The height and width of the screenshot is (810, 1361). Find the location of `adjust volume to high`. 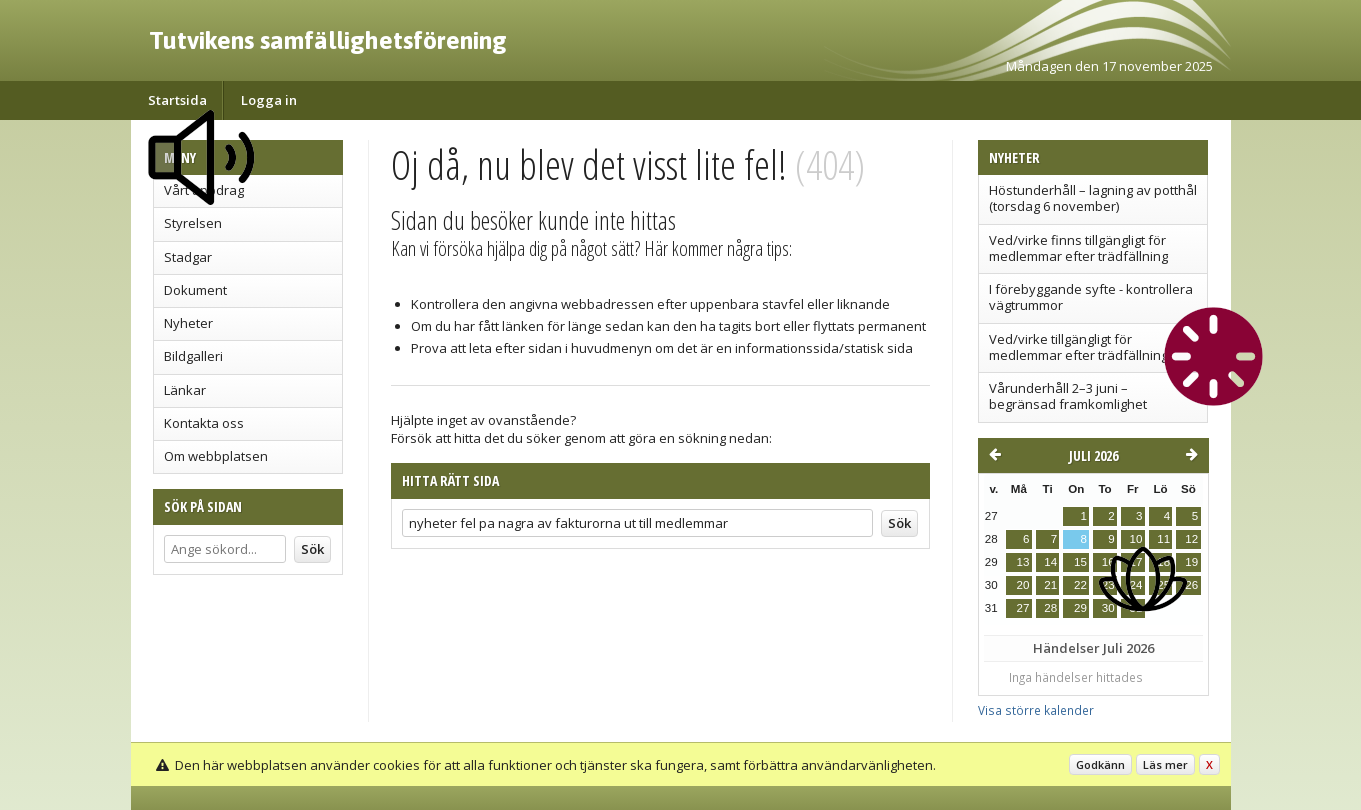

adjust volume to high is located at coordinates (199, 157).